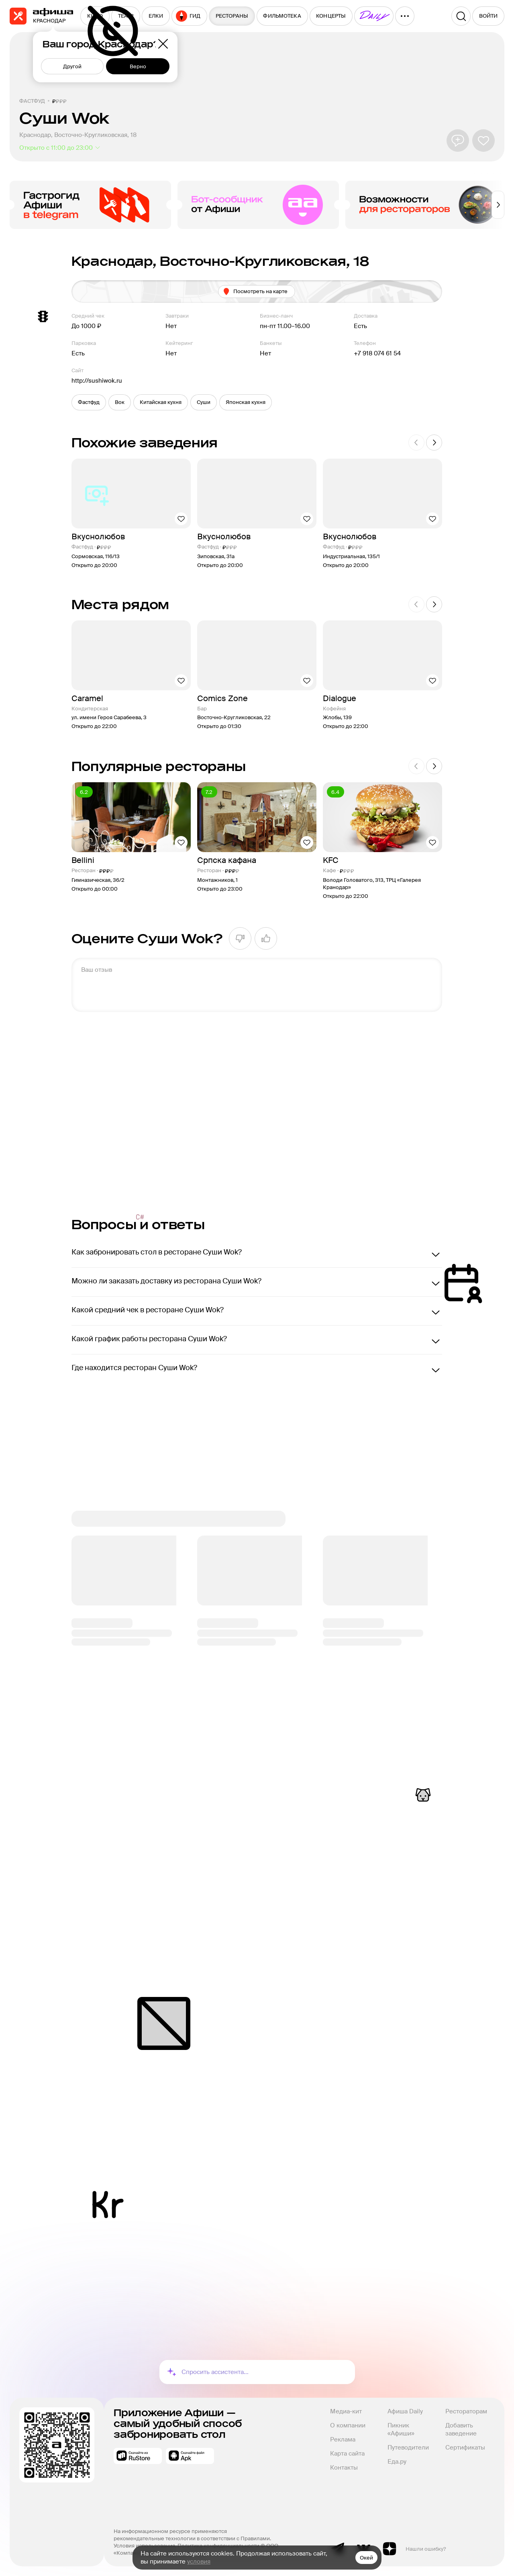  What do you see at coordinates (108, 2205) in the screenshot?
I see `indicates swedish krona currency` at bounding box center [108, 2205].